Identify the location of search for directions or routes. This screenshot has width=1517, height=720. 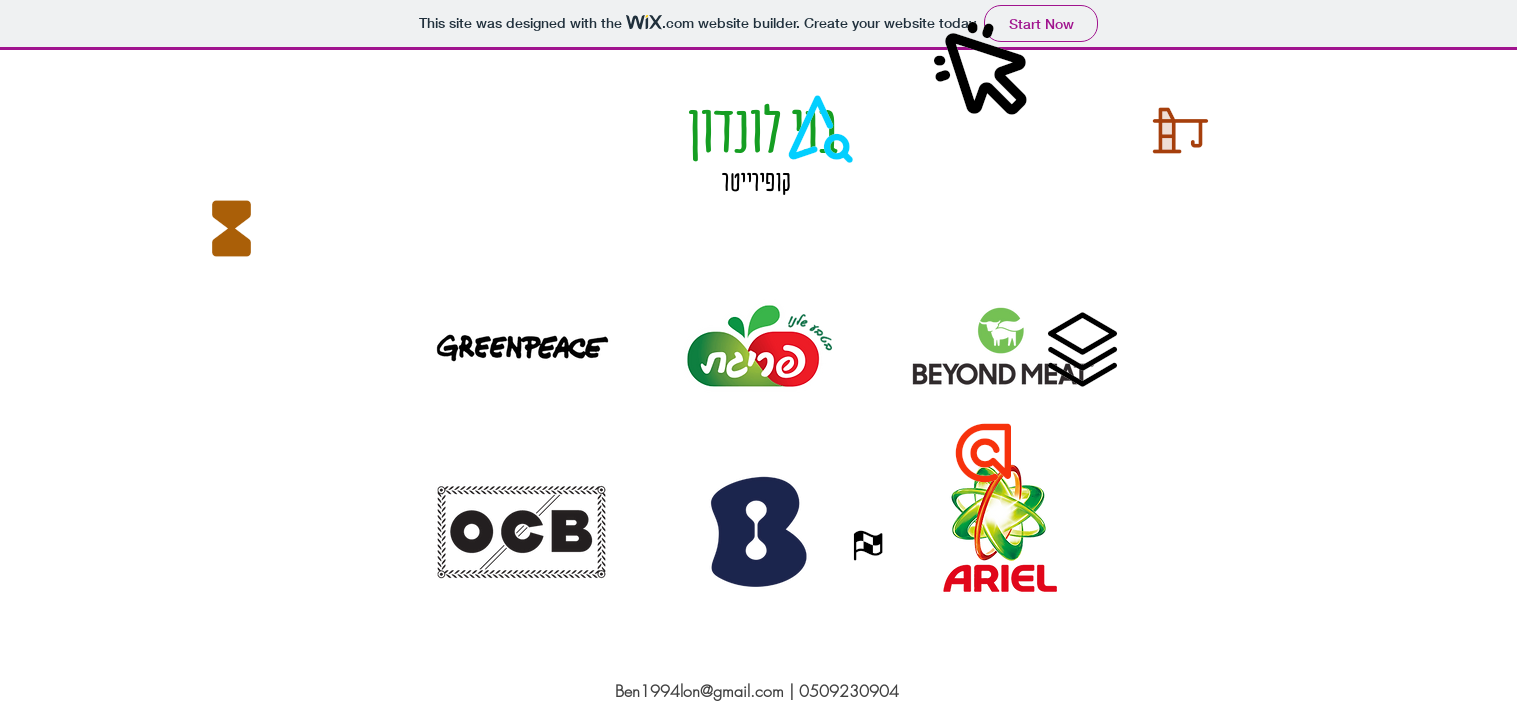
(817, 127).